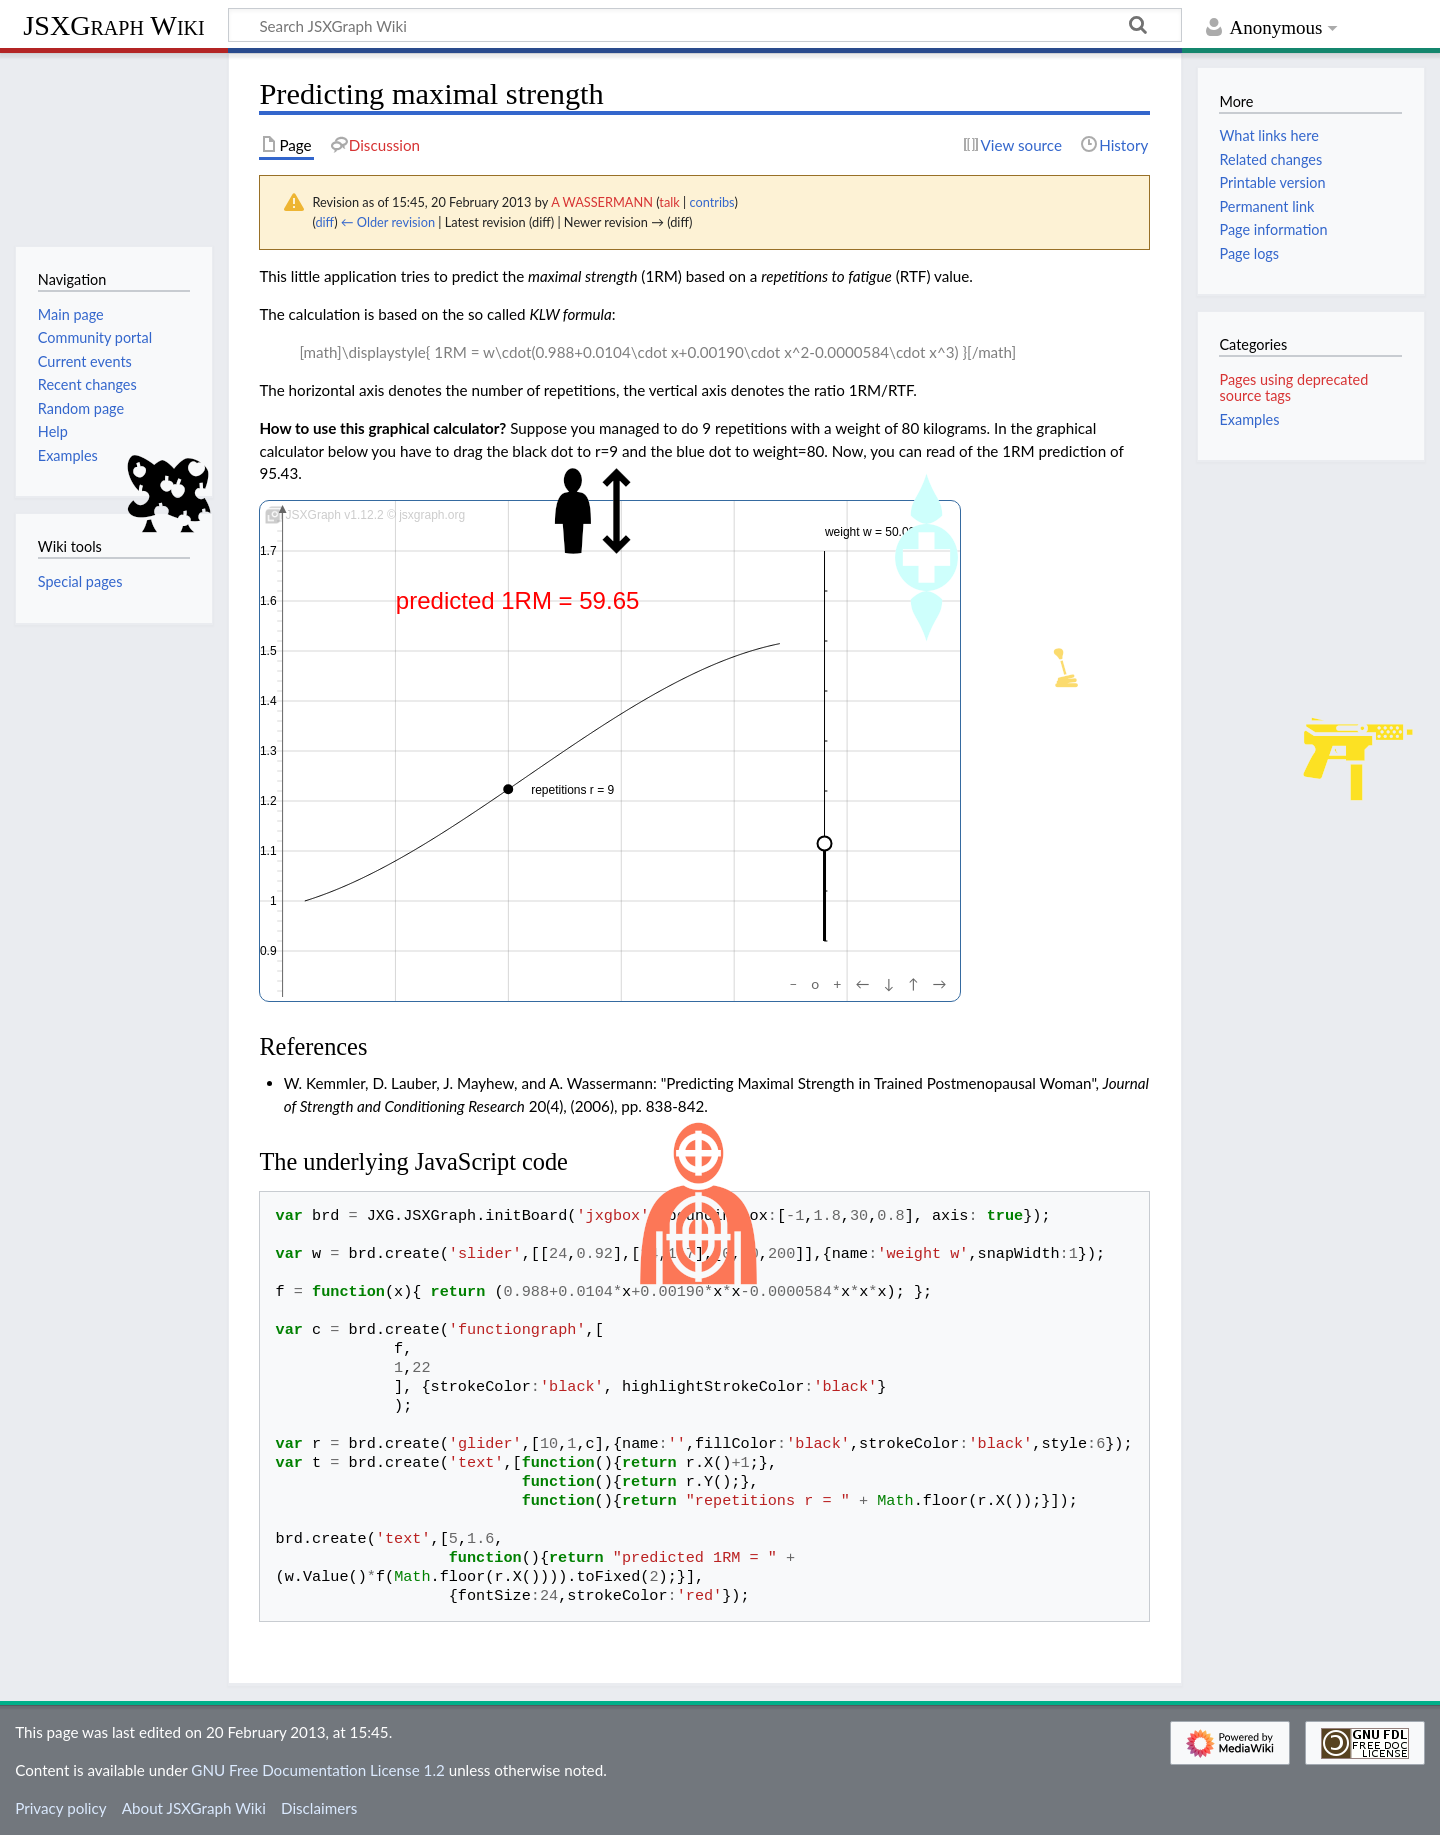  Describe the element at coordinates (593, 511) in the screenshot. I see `set or adjust character height` at that location.